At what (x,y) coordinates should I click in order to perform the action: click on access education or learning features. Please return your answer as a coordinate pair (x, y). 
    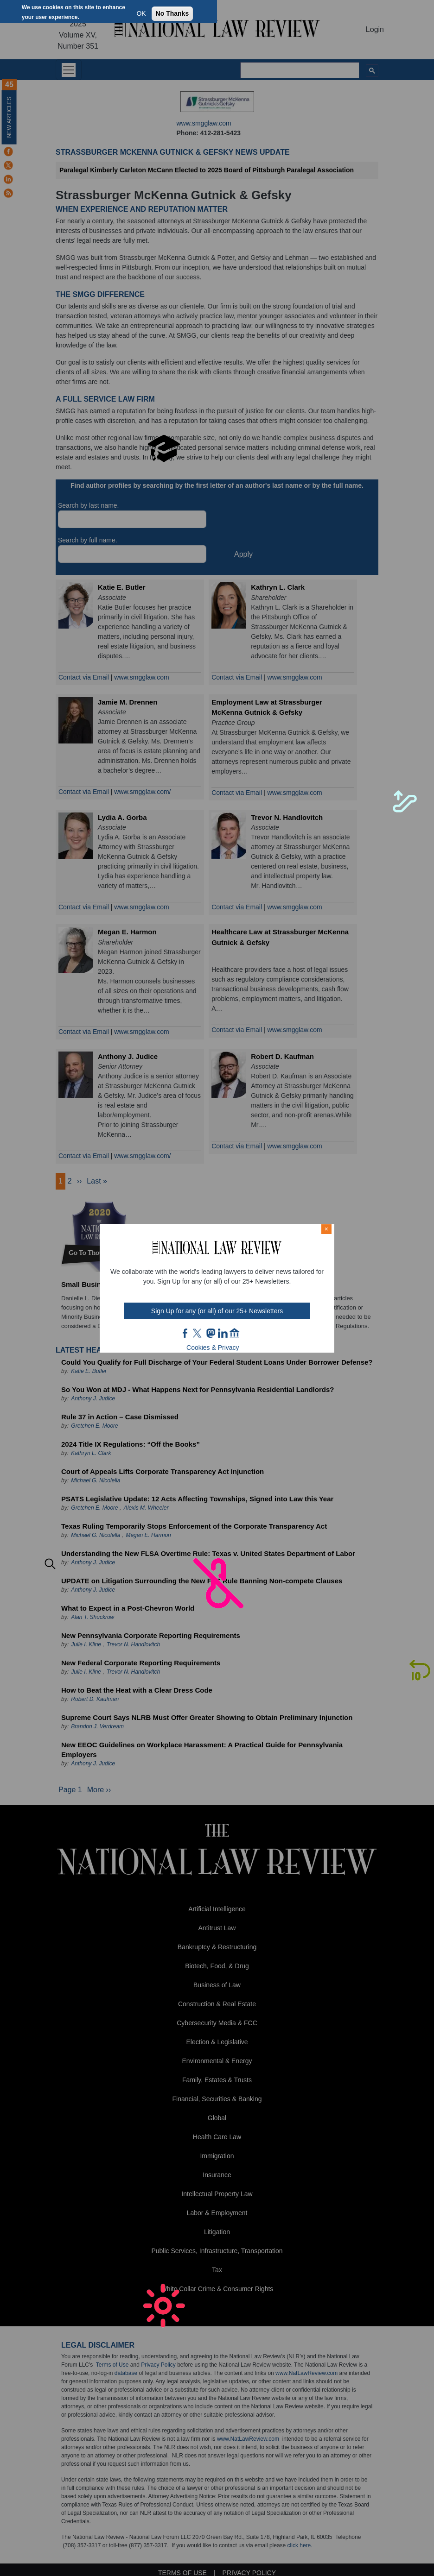
    Looking at the image, I should click on (164, 448).